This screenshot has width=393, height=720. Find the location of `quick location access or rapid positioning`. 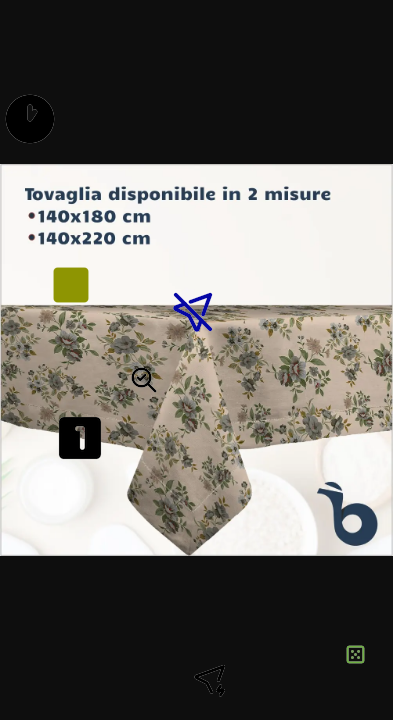

quick location access or rapid positioning is located at coordinates (210, 680).